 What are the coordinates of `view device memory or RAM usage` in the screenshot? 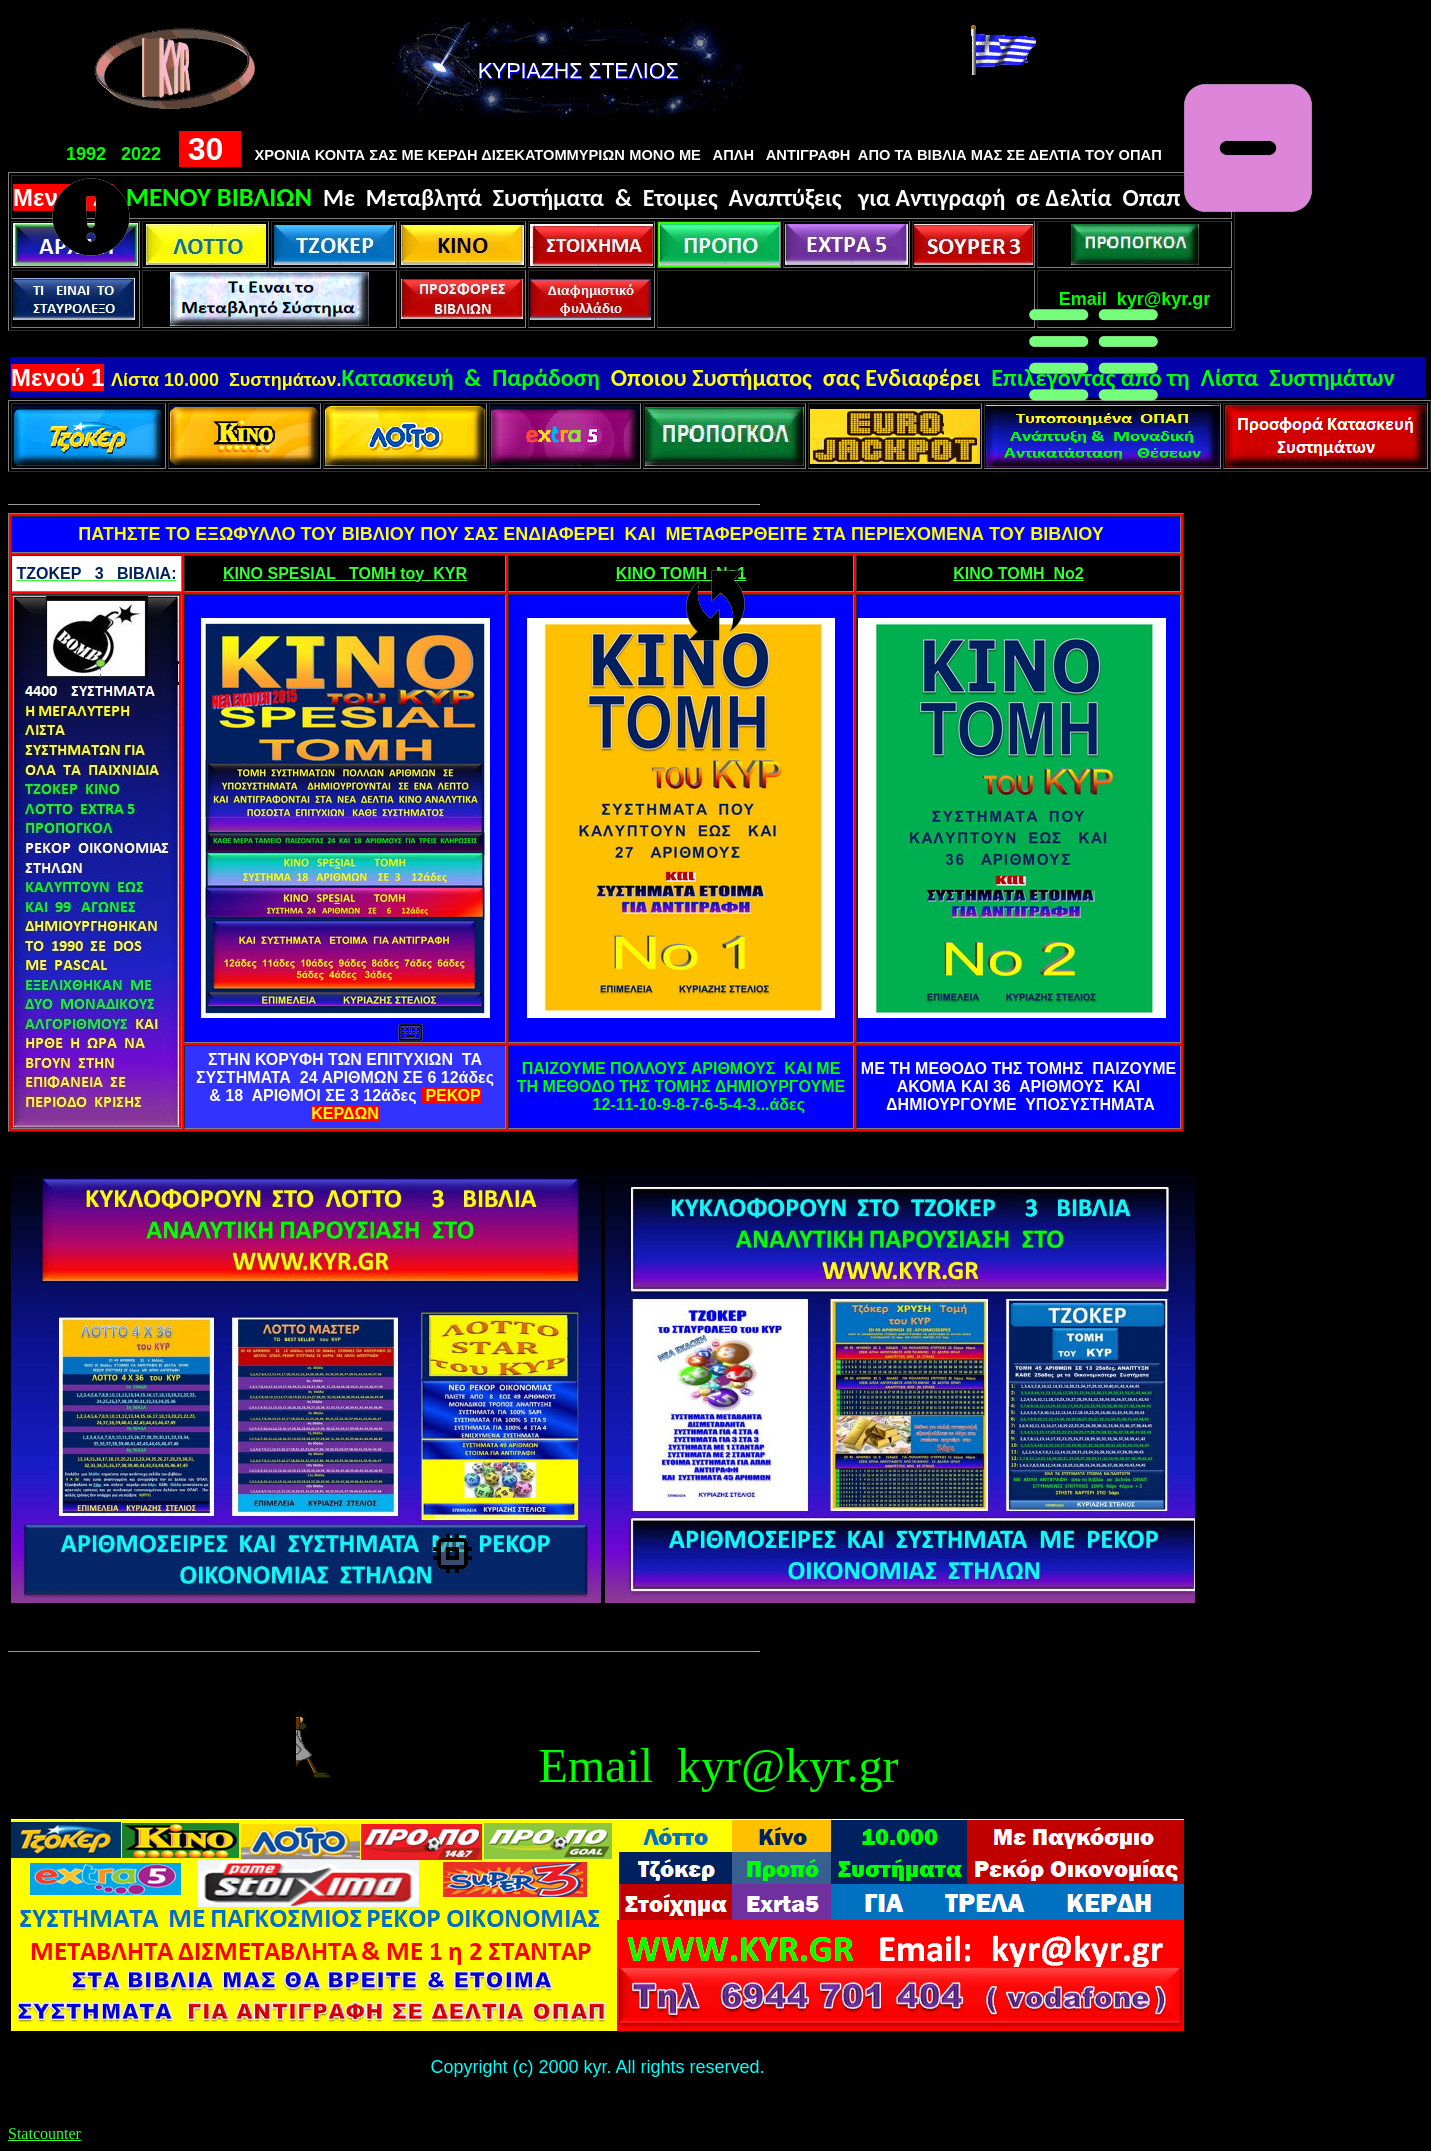 It's located at (452, 1553).